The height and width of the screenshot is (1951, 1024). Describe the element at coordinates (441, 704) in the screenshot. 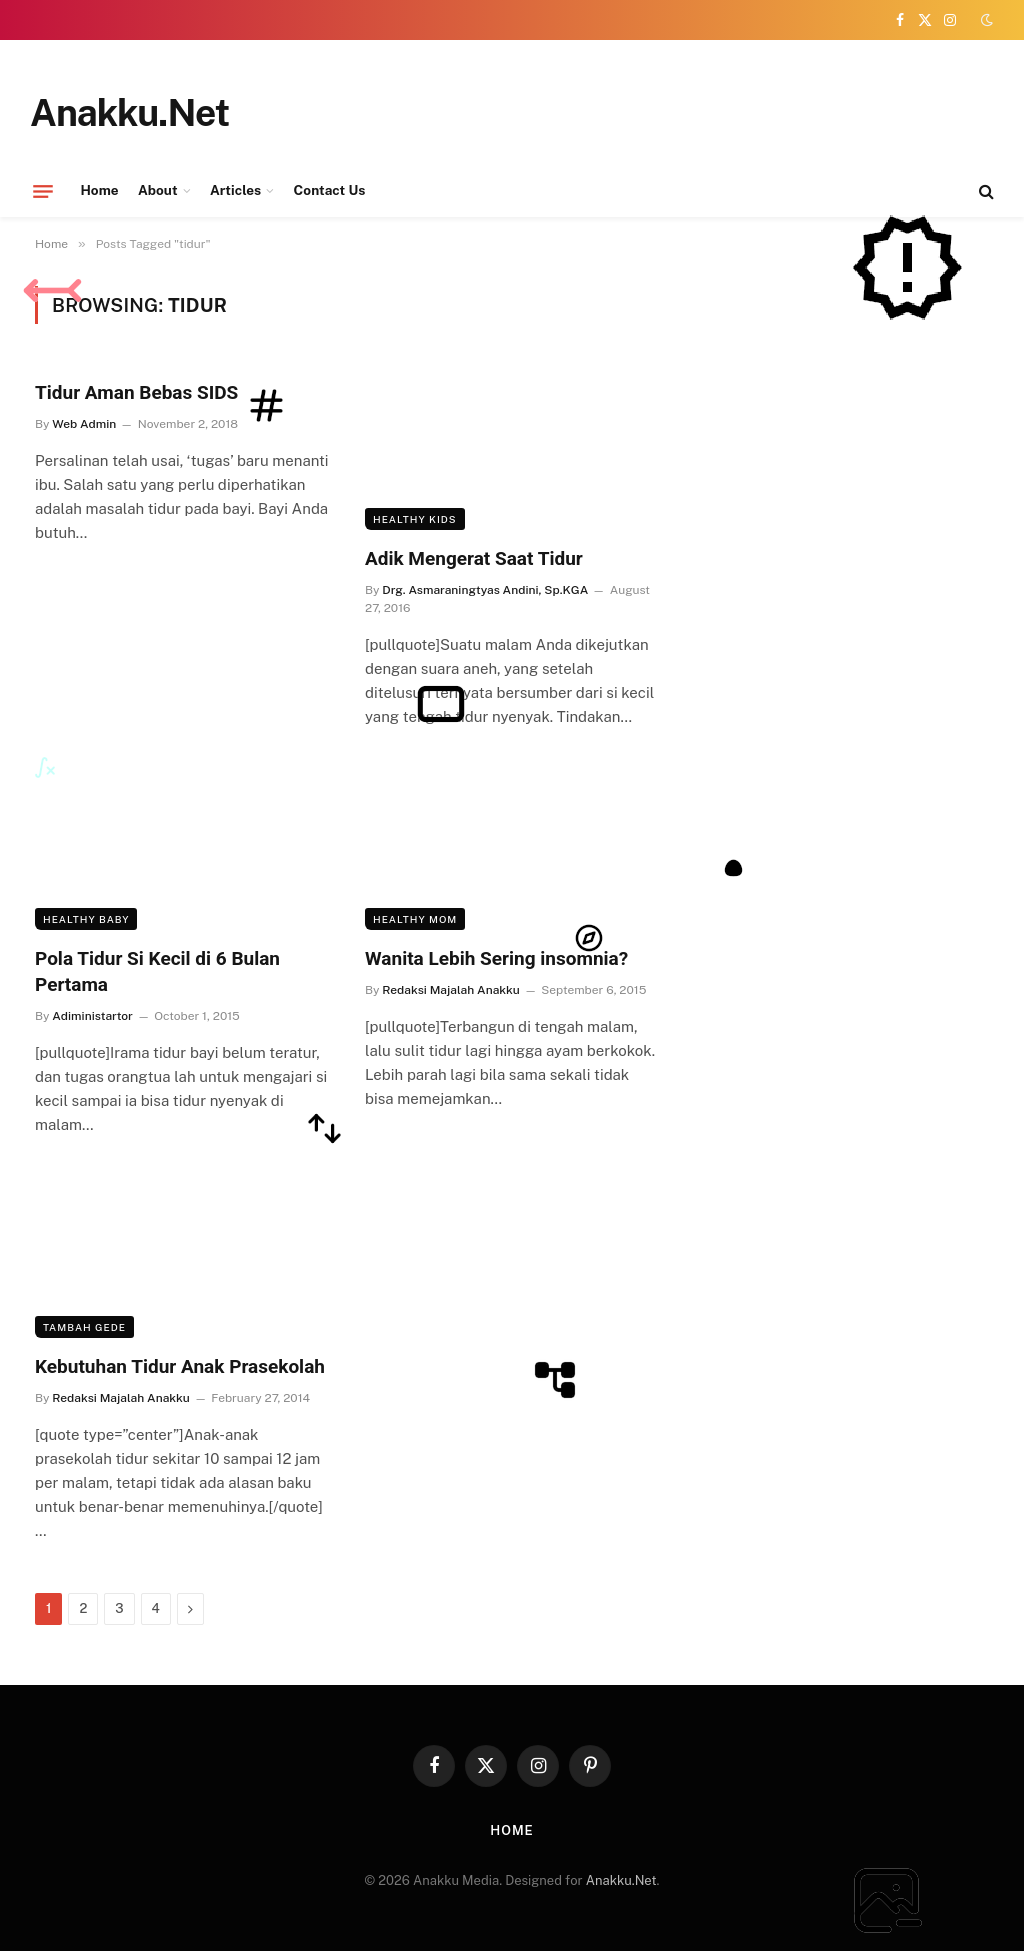

I see `switch to landscape orientation` at that location.